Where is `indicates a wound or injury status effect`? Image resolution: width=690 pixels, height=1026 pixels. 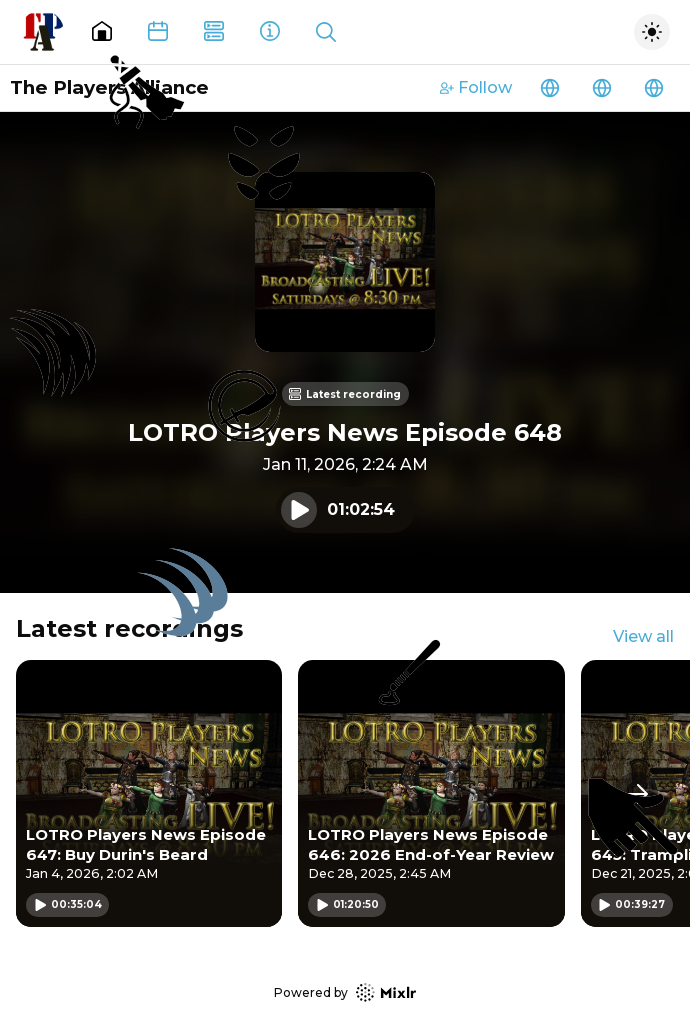
indicates a wound or injury status effect is located at coordinates (53, 352).